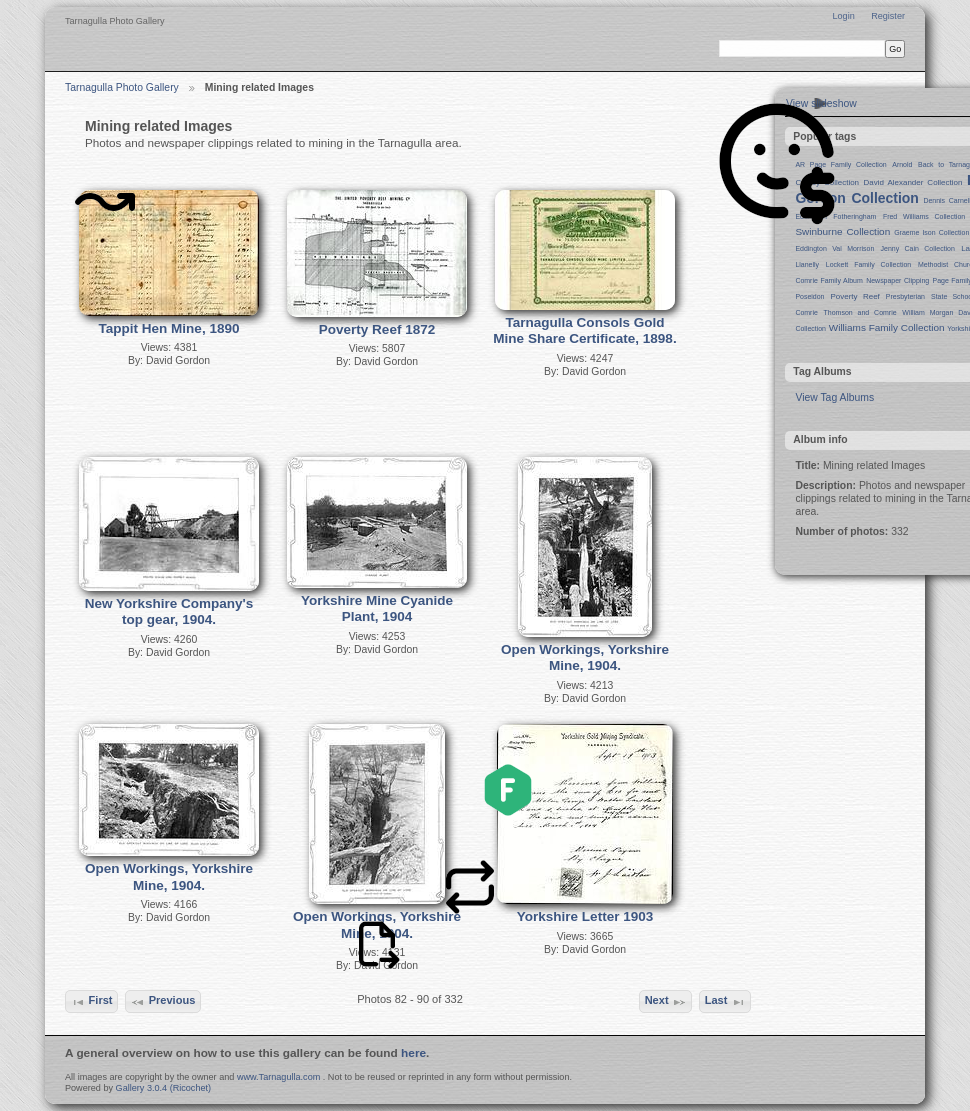 The image size is (970, 1111). What do you see at coordinates (777, 161) in the screenshot?
I see `view account balance or earnings` at bounding box center [777, 161].